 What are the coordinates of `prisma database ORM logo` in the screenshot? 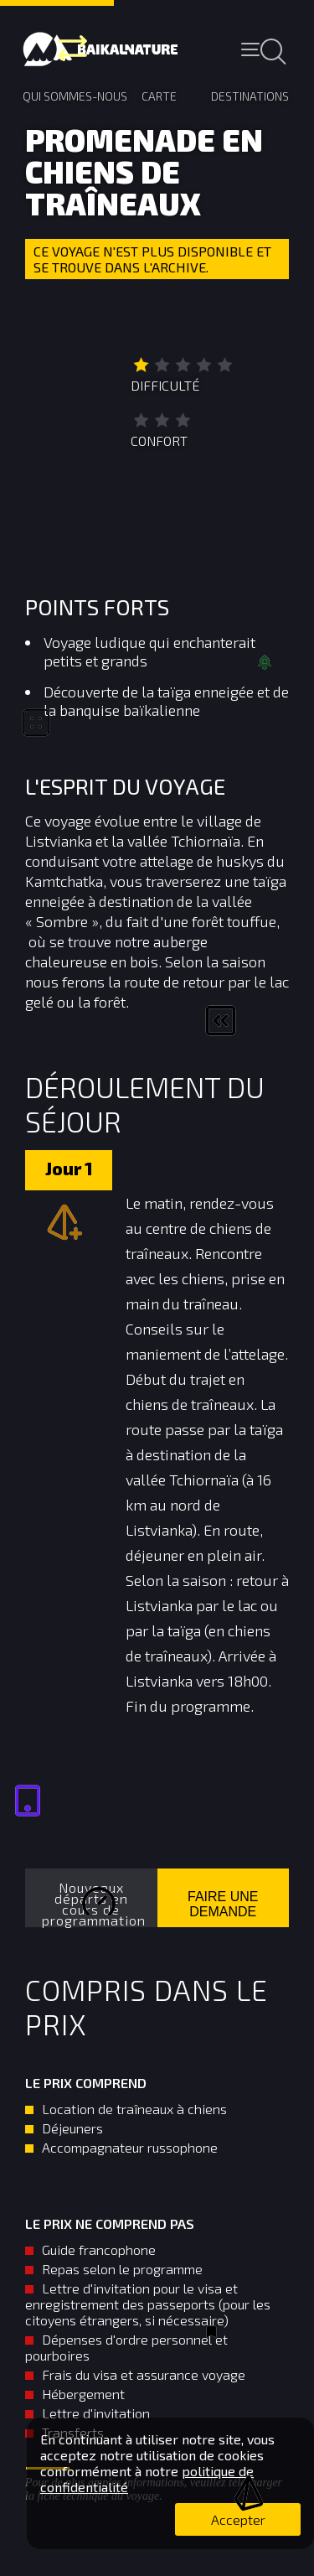 It's located at (249, 2493).